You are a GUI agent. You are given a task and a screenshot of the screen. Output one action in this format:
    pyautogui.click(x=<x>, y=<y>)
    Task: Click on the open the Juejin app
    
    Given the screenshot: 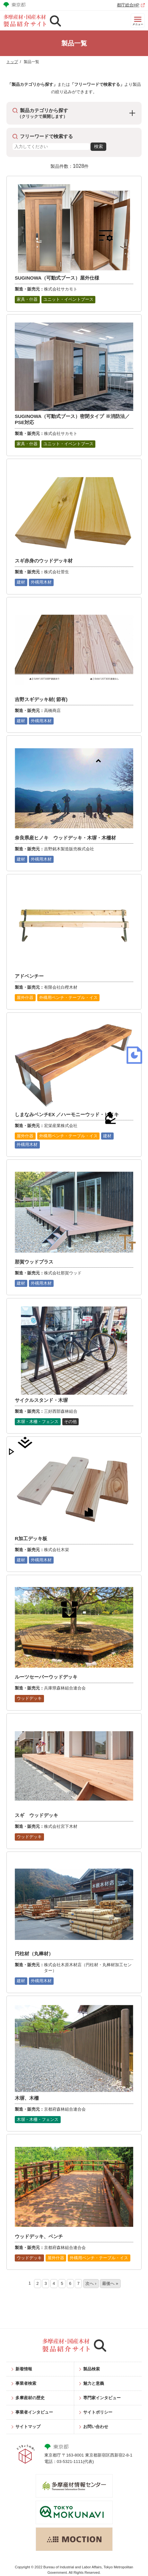 What is the action you would take?
    pyautogui.click(x=25, y=1443)
    